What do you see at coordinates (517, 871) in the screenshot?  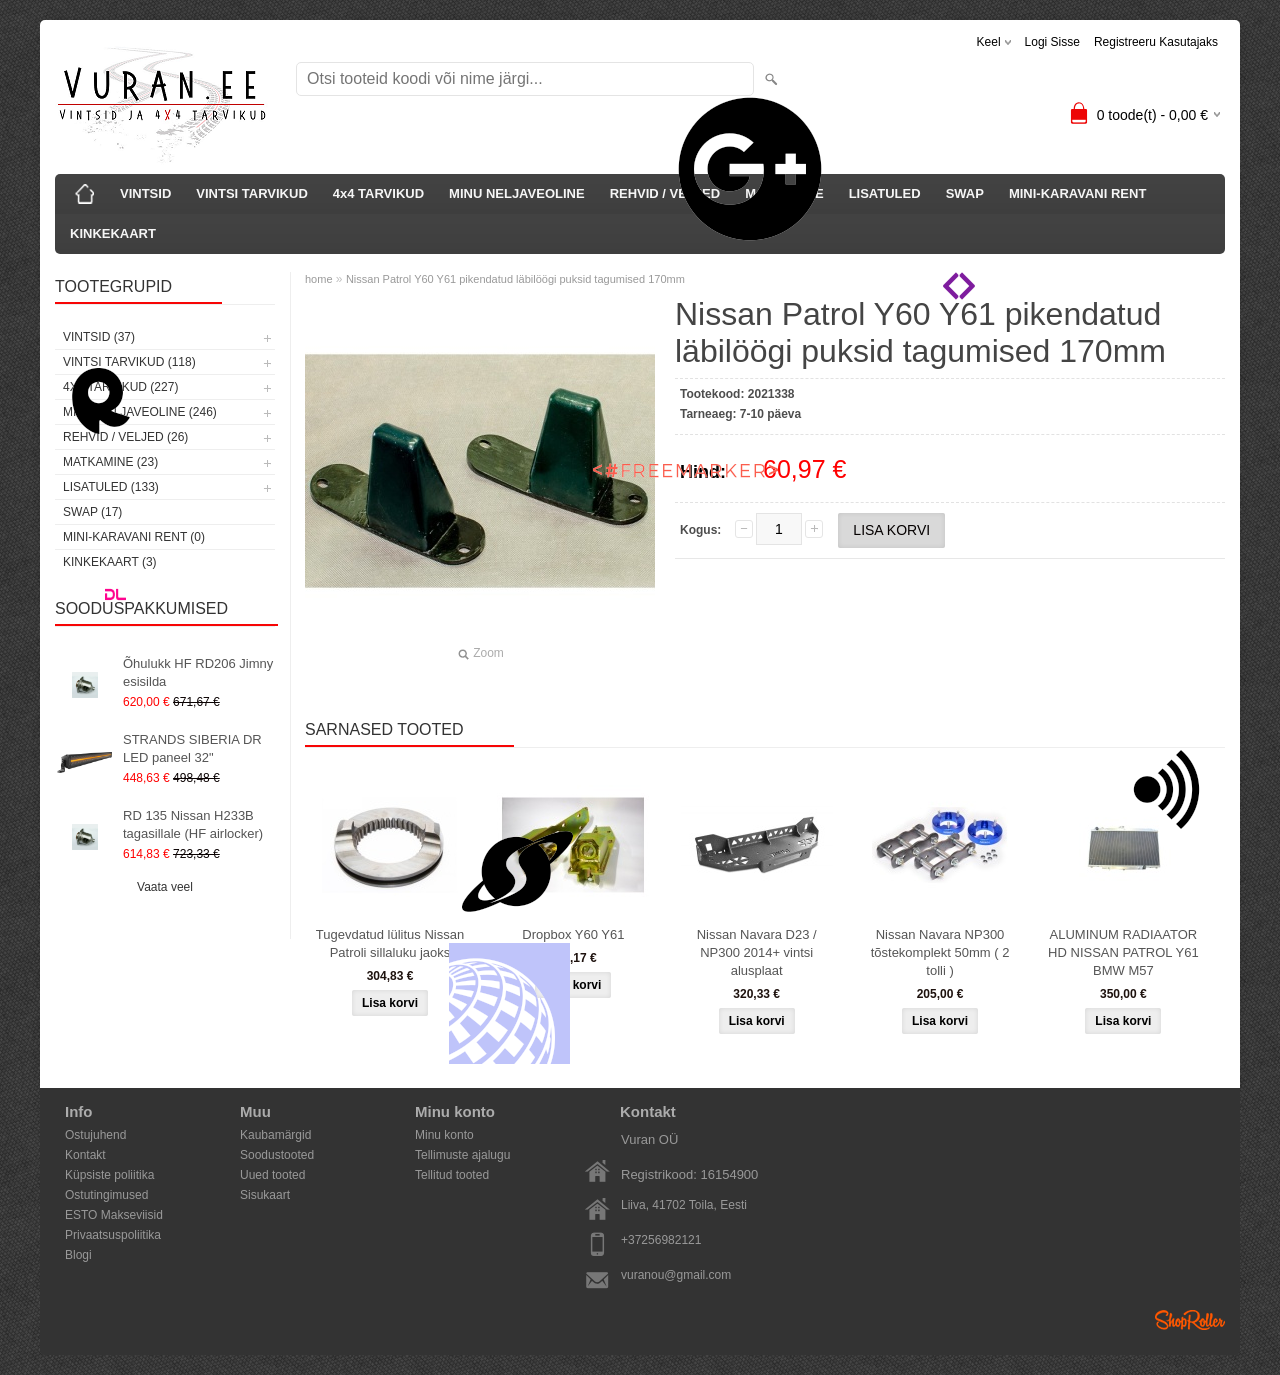 I see `stardock software company logo` at bounding box center [517, 871].